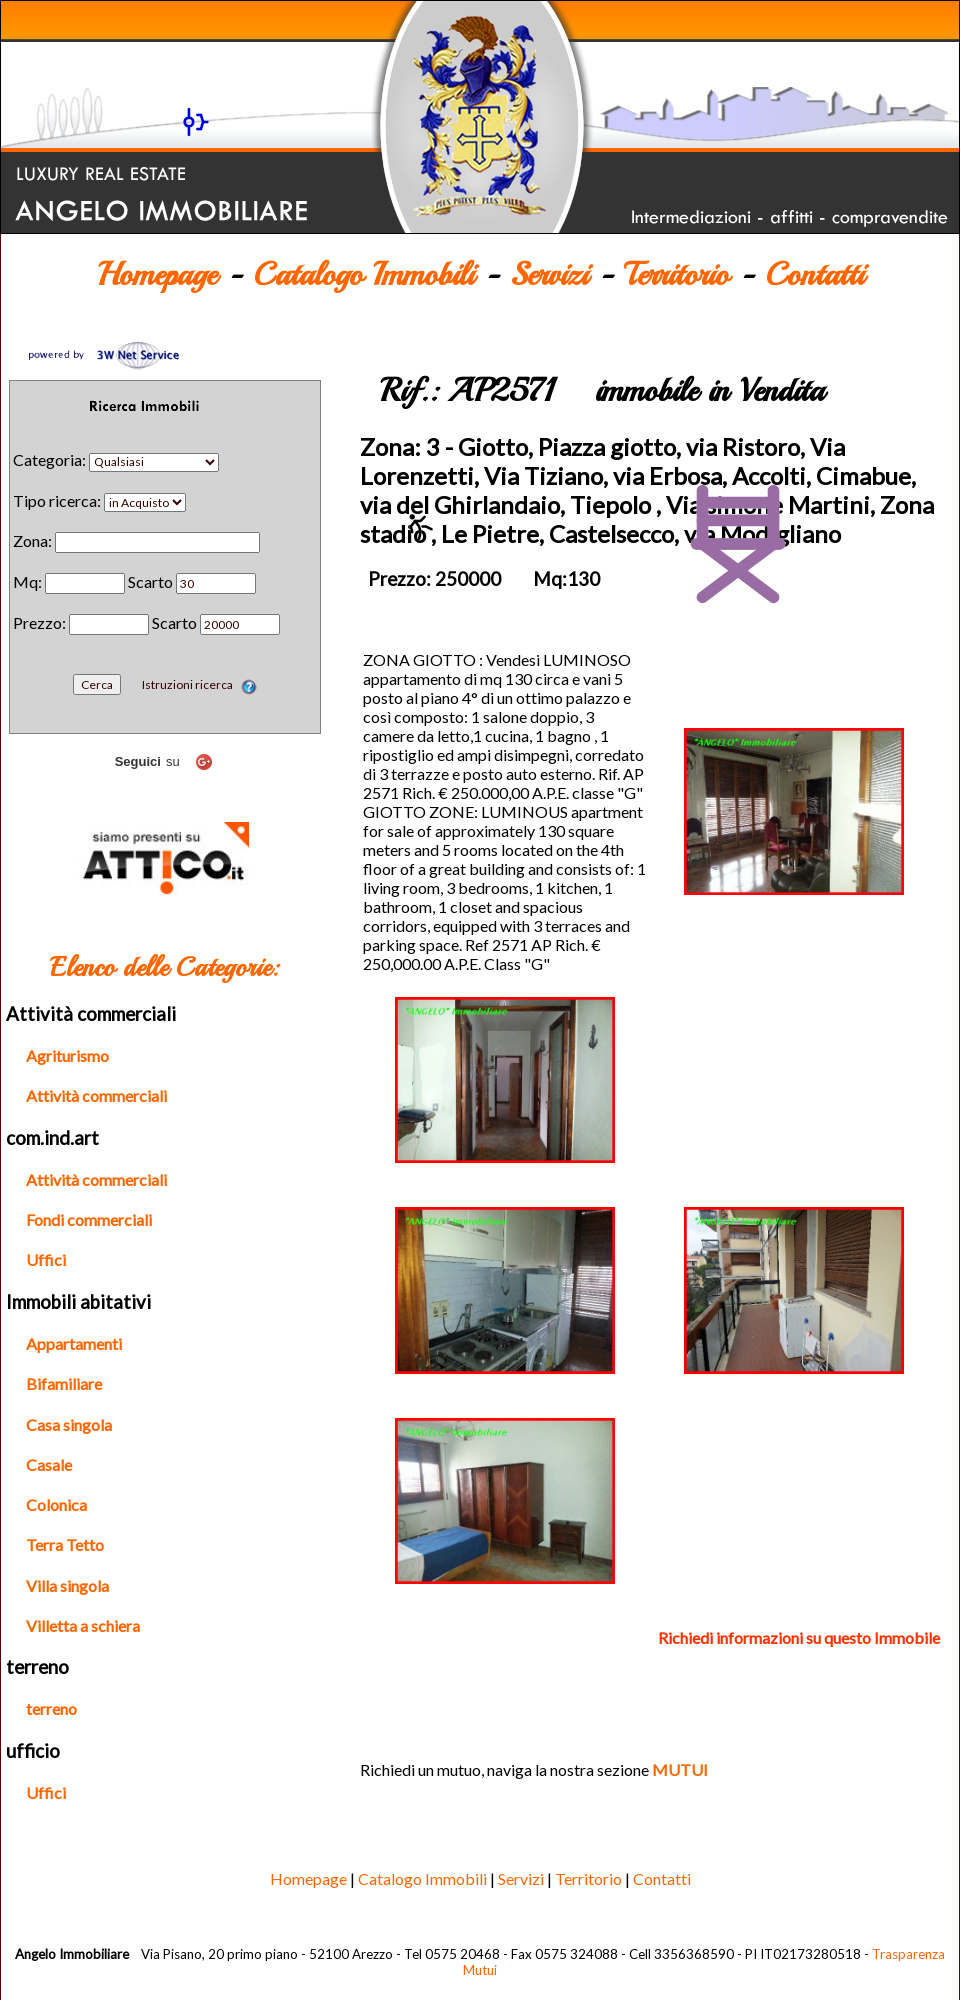 This screenshot has height=2000, width=960. What do you see at coordinates (196, 122) in the screenshot?
I see `perform a git cherry-pick operation` at bounding box center [196, 122].